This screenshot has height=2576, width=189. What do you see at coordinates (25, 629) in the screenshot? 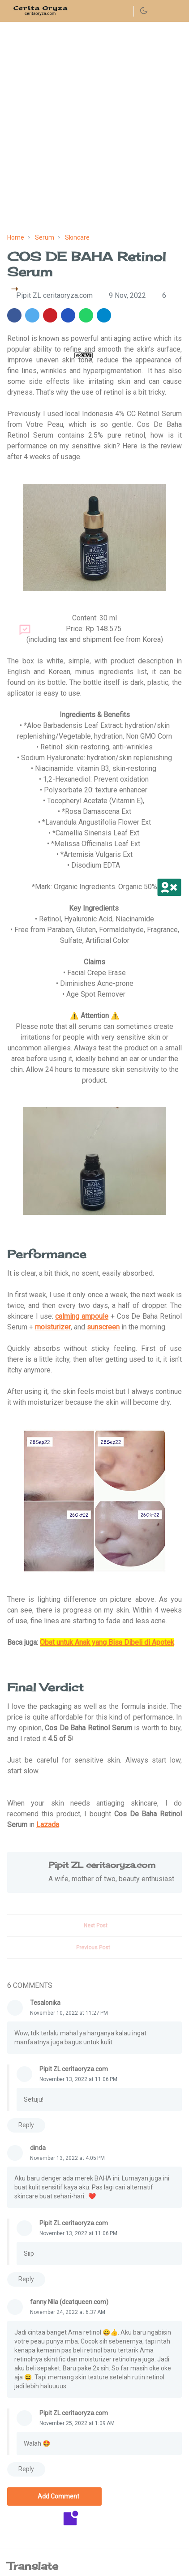
I see `message sent successfully` at bounding box center [25, 629].